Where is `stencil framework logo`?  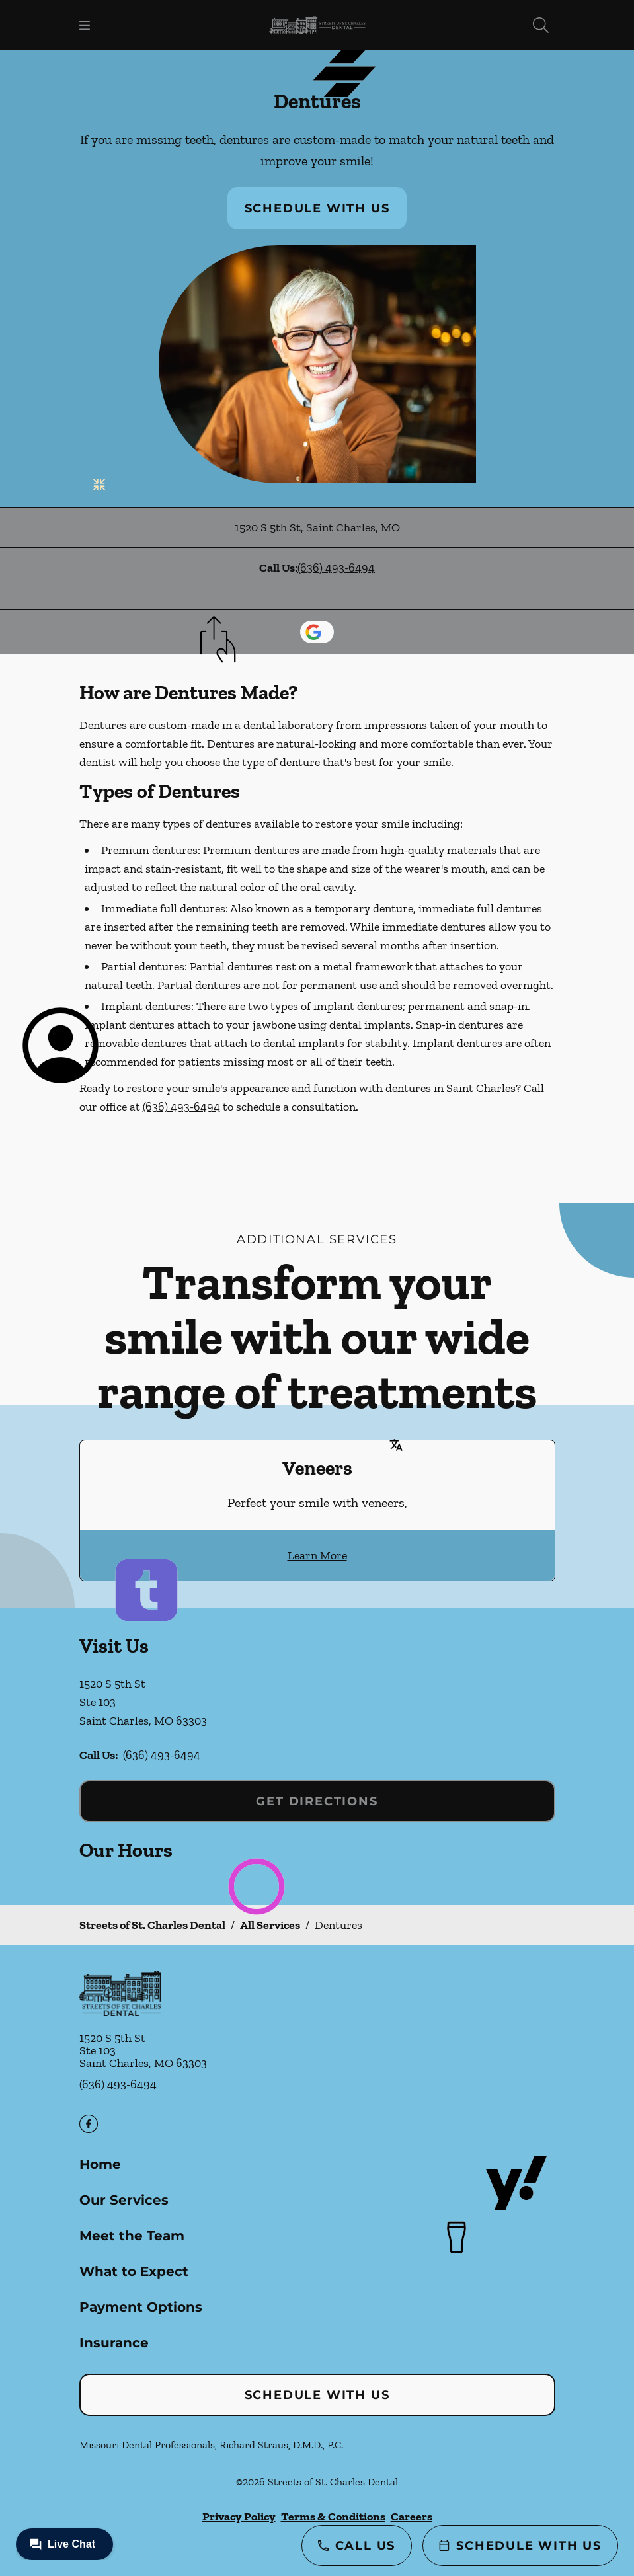 stencil framework logo is located at coordinates (344, 73).